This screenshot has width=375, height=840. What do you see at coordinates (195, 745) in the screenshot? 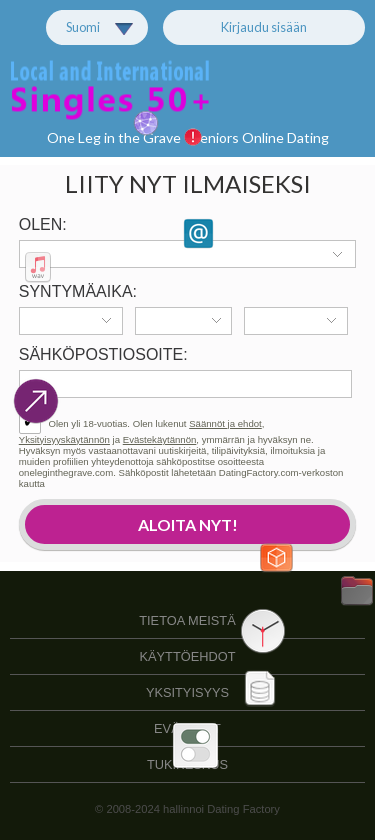
I see `open gnome tweaks application` at bounding box center [195, 745].